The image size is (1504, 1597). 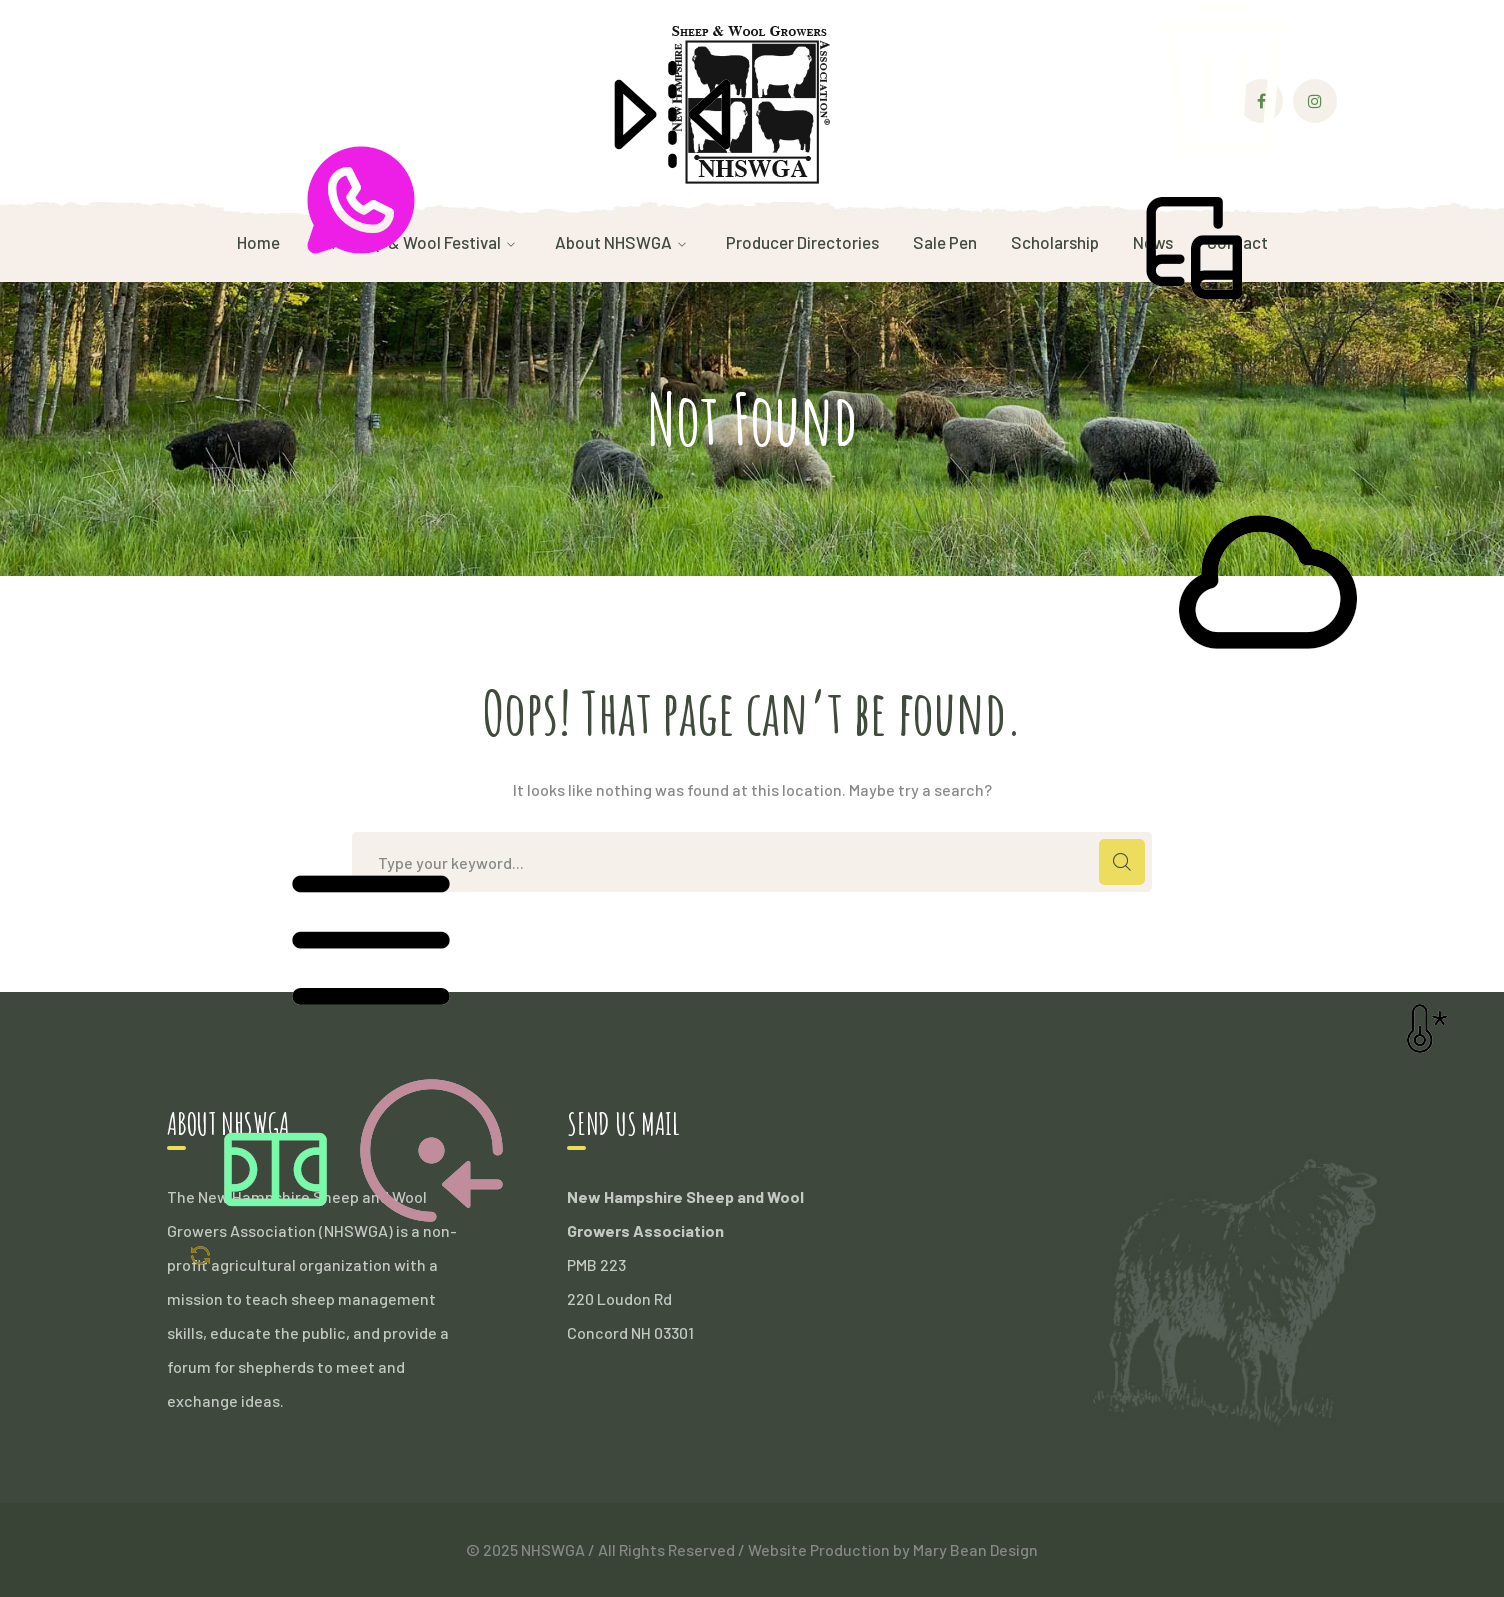 I want to click on open navigation menu, so click(x=371, y=943).